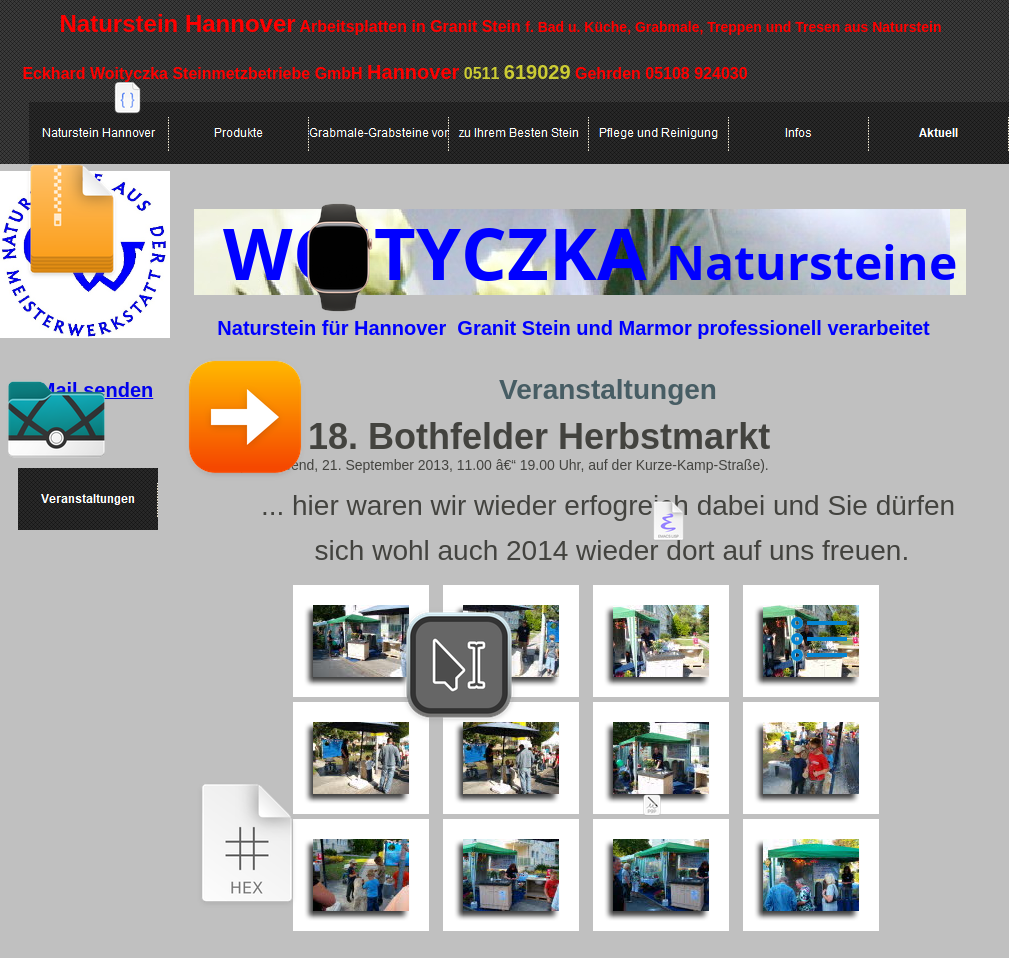  Describe the element at coordinates (127, 97) in the screenshot. I see `a CSS stylesheet file` at that location.